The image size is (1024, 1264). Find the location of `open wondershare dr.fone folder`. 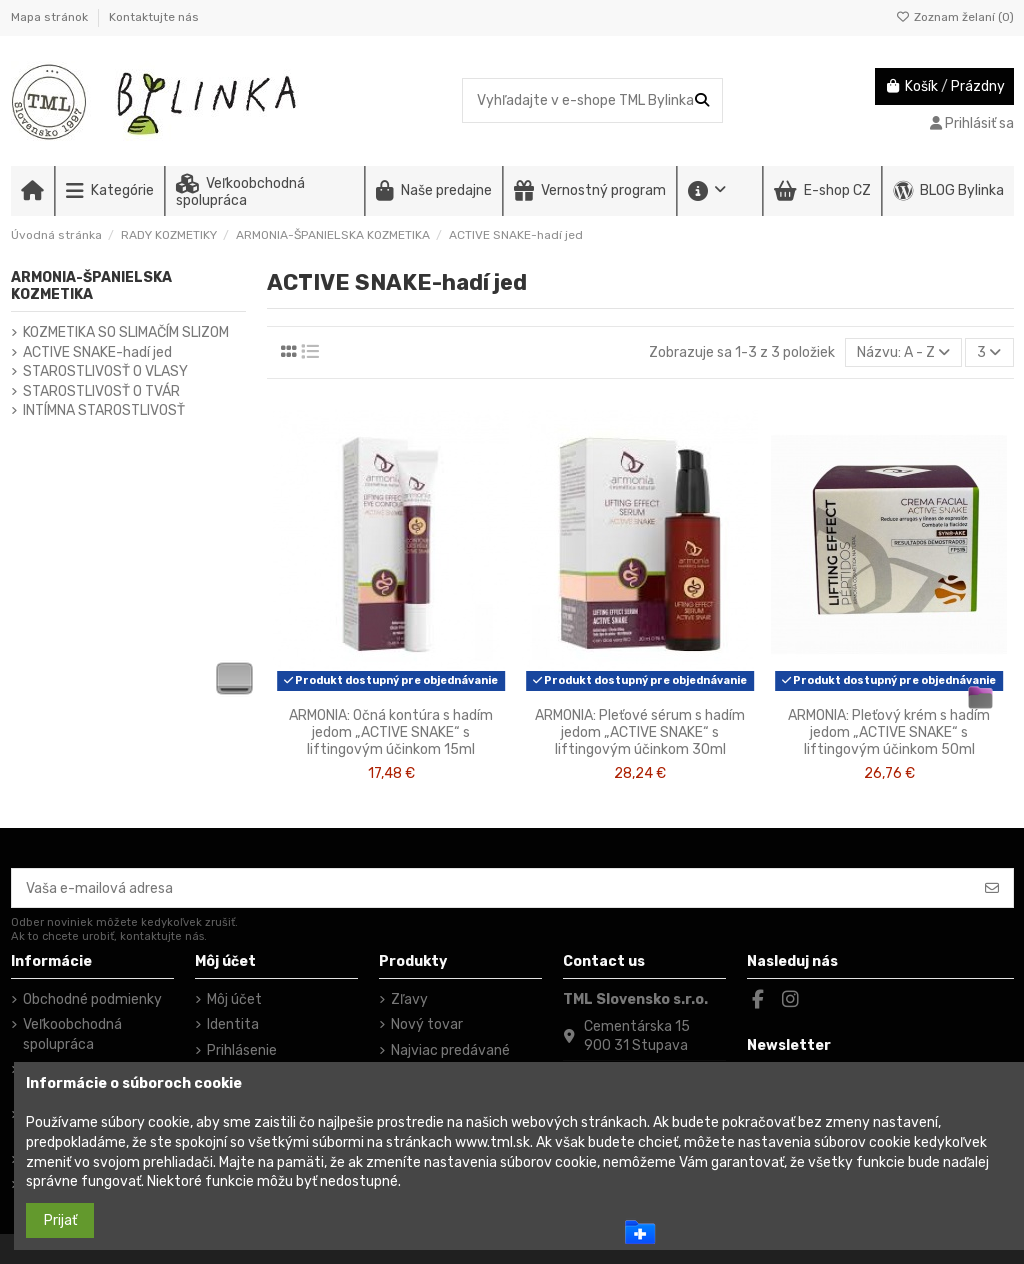

open wondershare dr.fone folder is located at coordinates (640, 1233).